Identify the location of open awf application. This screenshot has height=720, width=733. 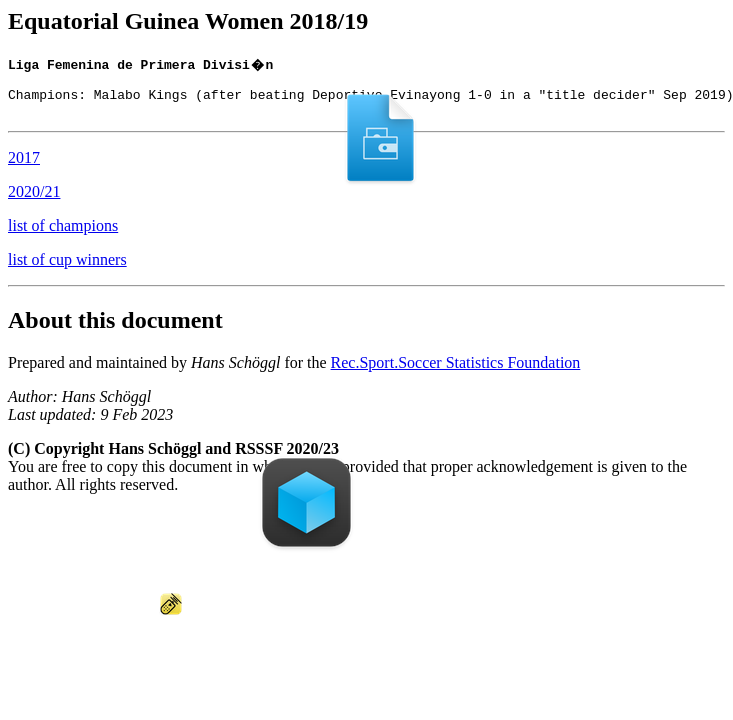
(306, 502).